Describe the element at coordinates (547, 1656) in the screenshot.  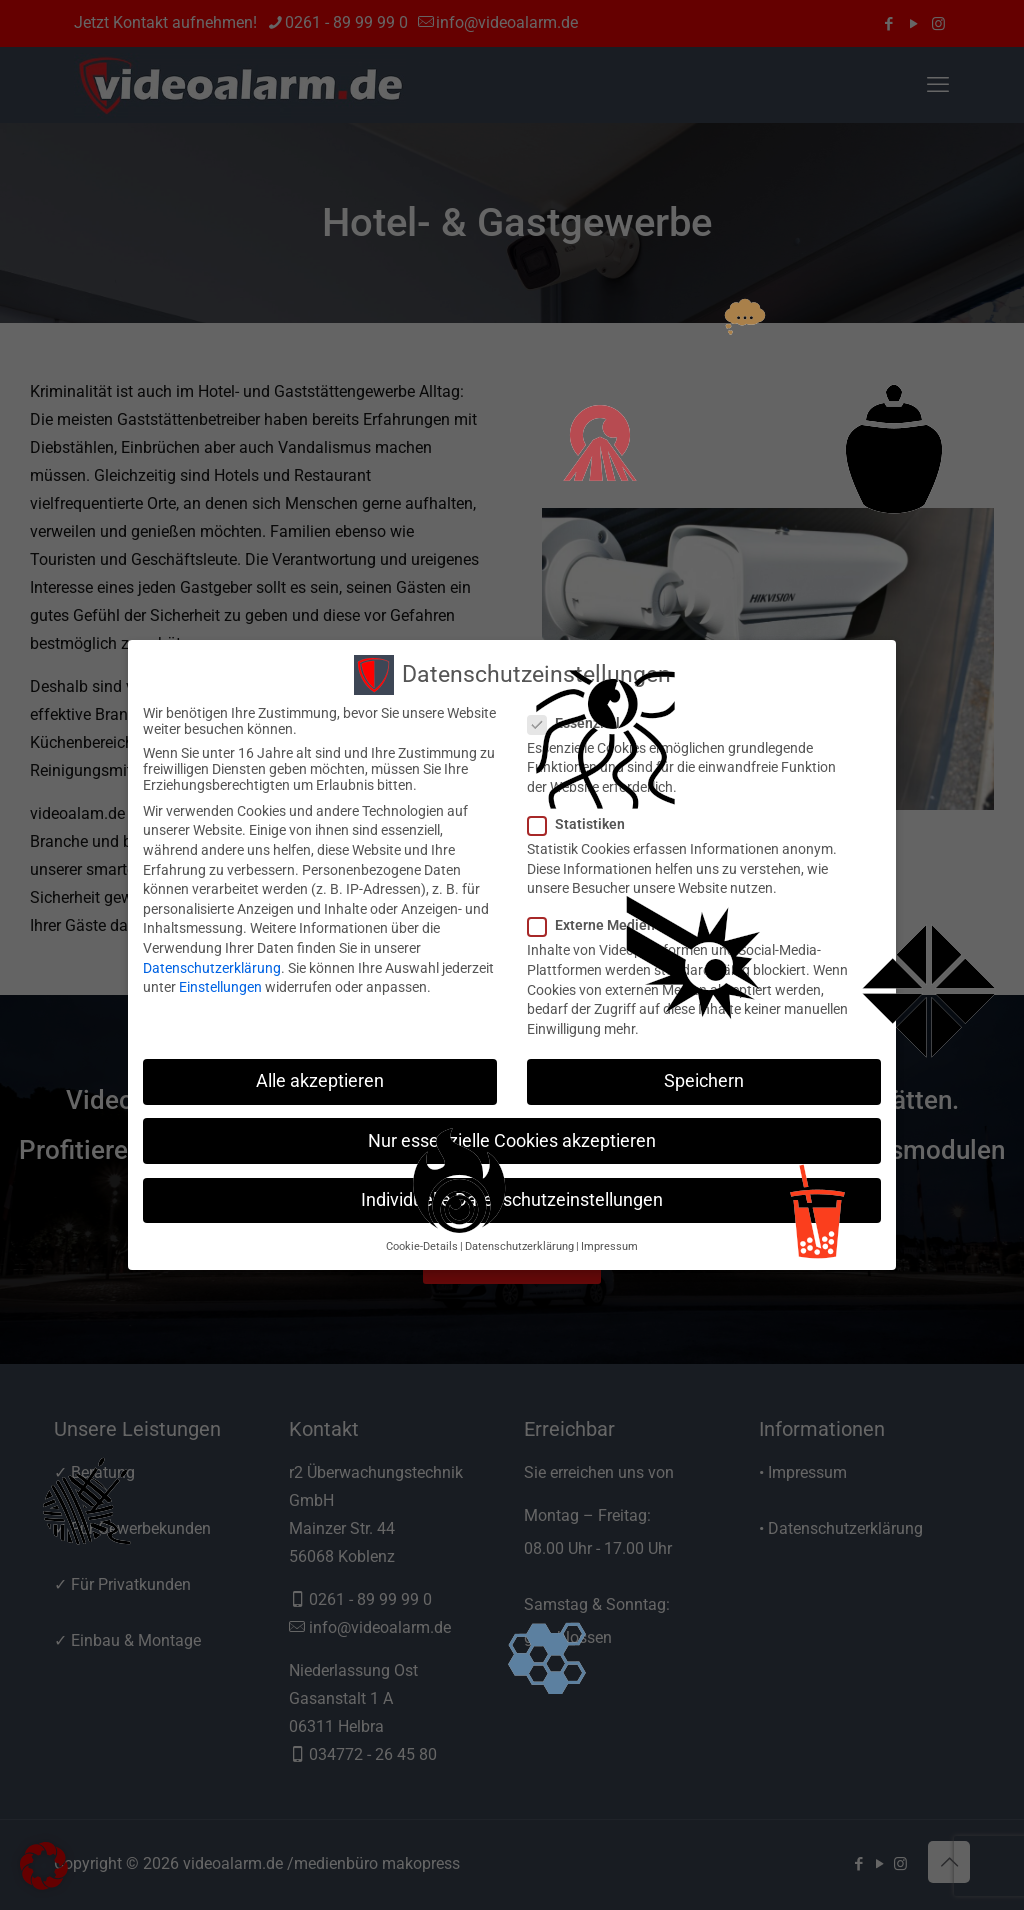
I see `access hexagonal grid or tile-based game mode` at that location.